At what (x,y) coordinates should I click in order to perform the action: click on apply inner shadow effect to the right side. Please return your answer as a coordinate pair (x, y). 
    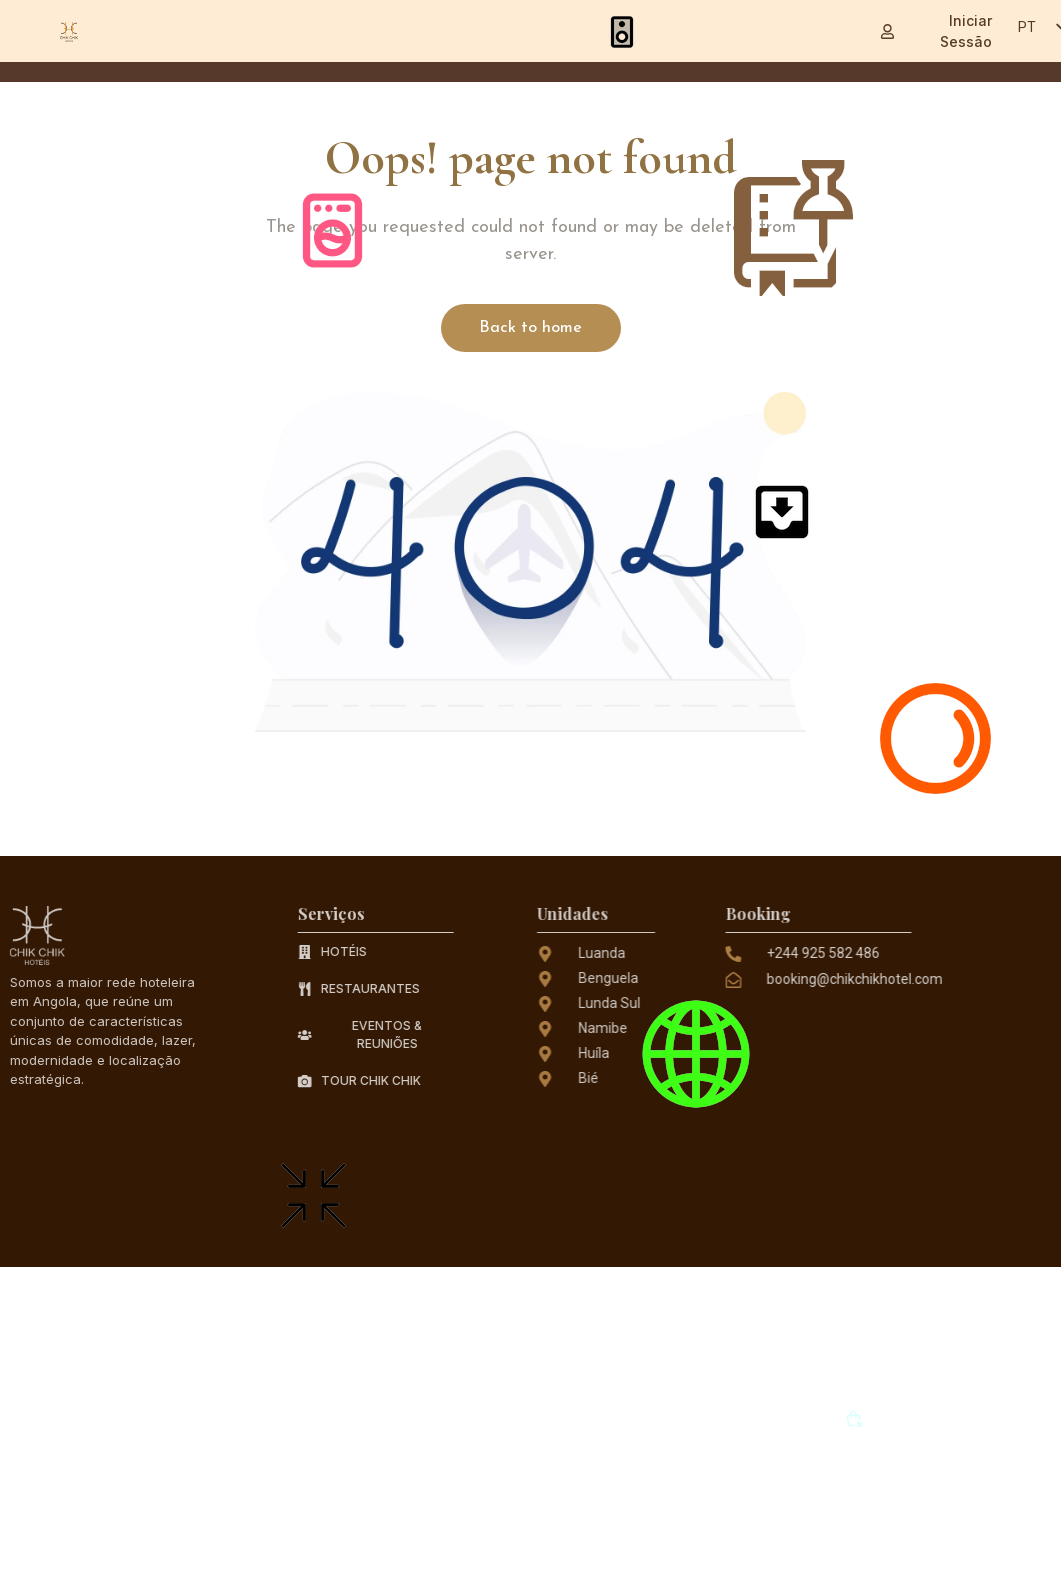
    Looking at the image, I should click on (935, 738).